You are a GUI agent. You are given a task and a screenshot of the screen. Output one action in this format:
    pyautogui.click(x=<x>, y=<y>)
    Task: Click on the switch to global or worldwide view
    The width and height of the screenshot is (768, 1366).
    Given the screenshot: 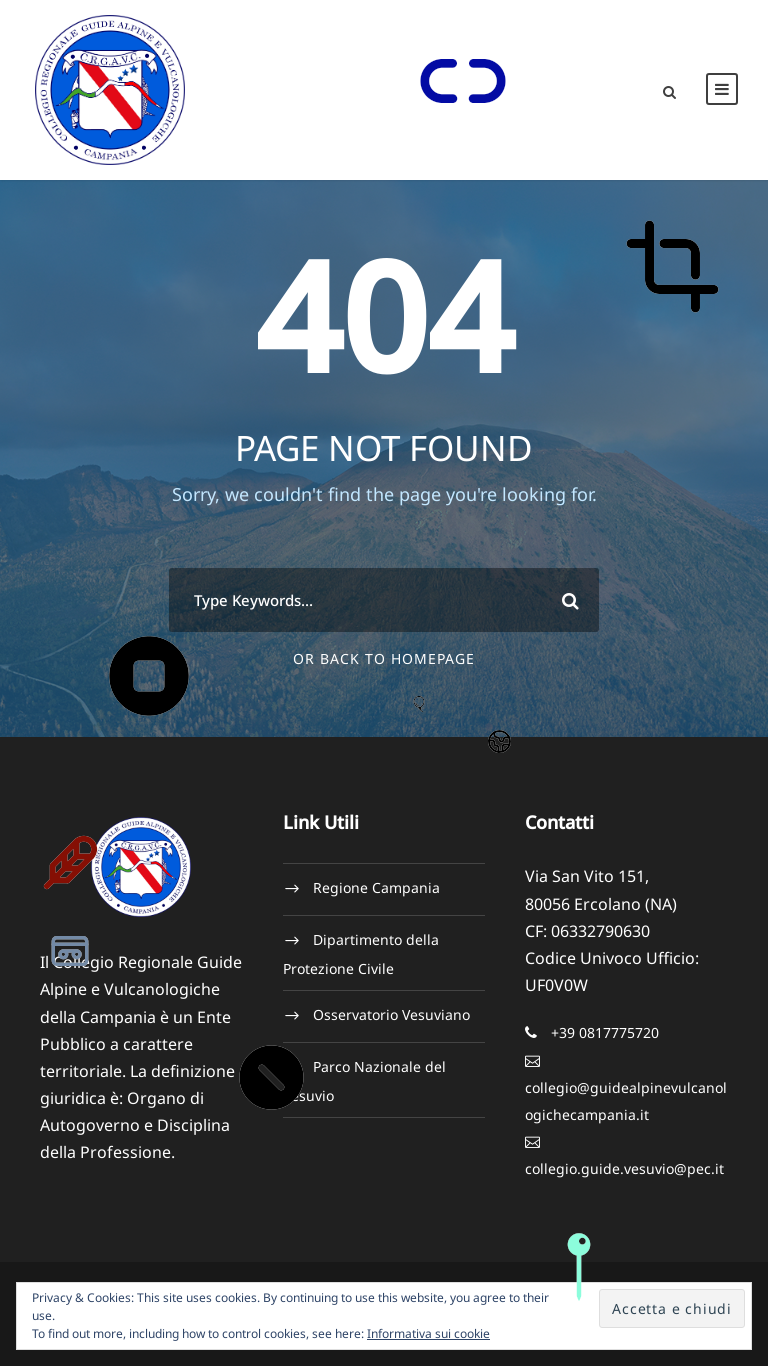 What is the action you would take?
    pyautogui.click(x=499, y=741)
    